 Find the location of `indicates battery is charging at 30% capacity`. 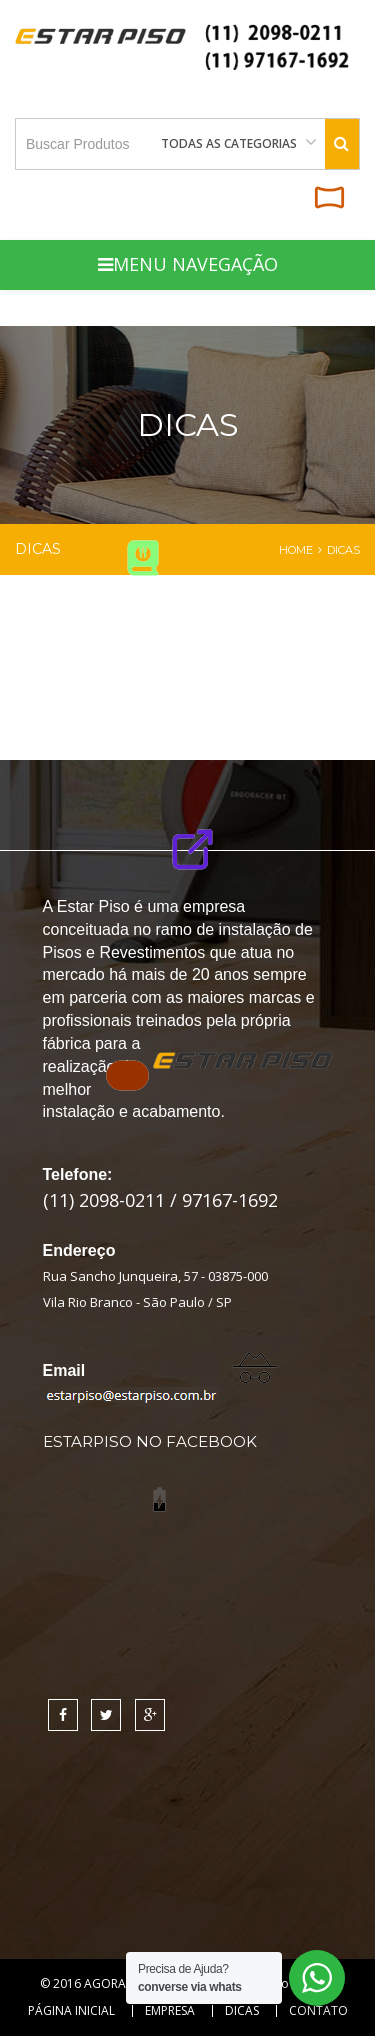

indicates battery is charging at 30% capacity is located at coordinates (159, 1499).